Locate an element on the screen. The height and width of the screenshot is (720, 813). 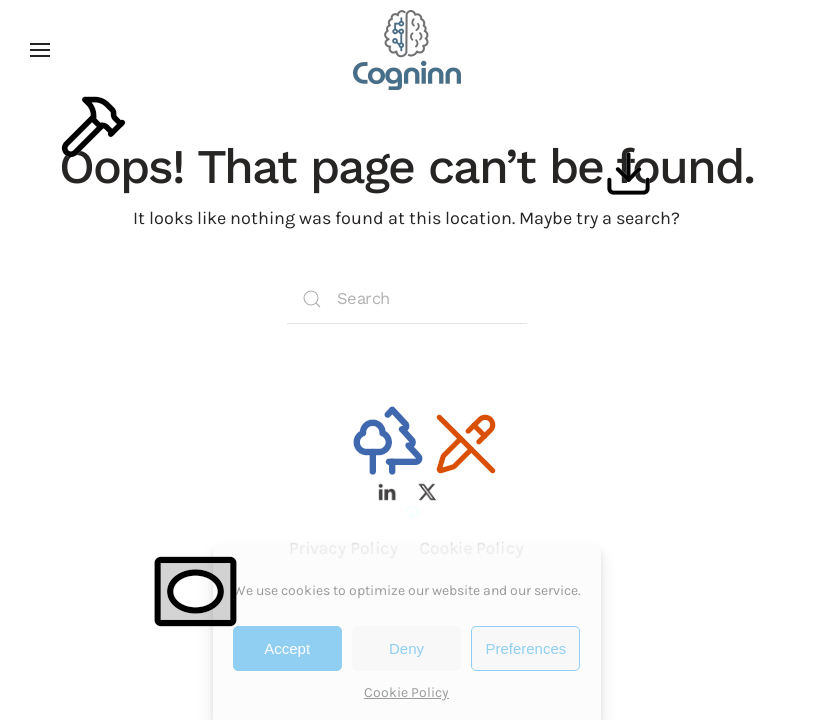
apply vignette effect to image is located at coordinates (195, 591).